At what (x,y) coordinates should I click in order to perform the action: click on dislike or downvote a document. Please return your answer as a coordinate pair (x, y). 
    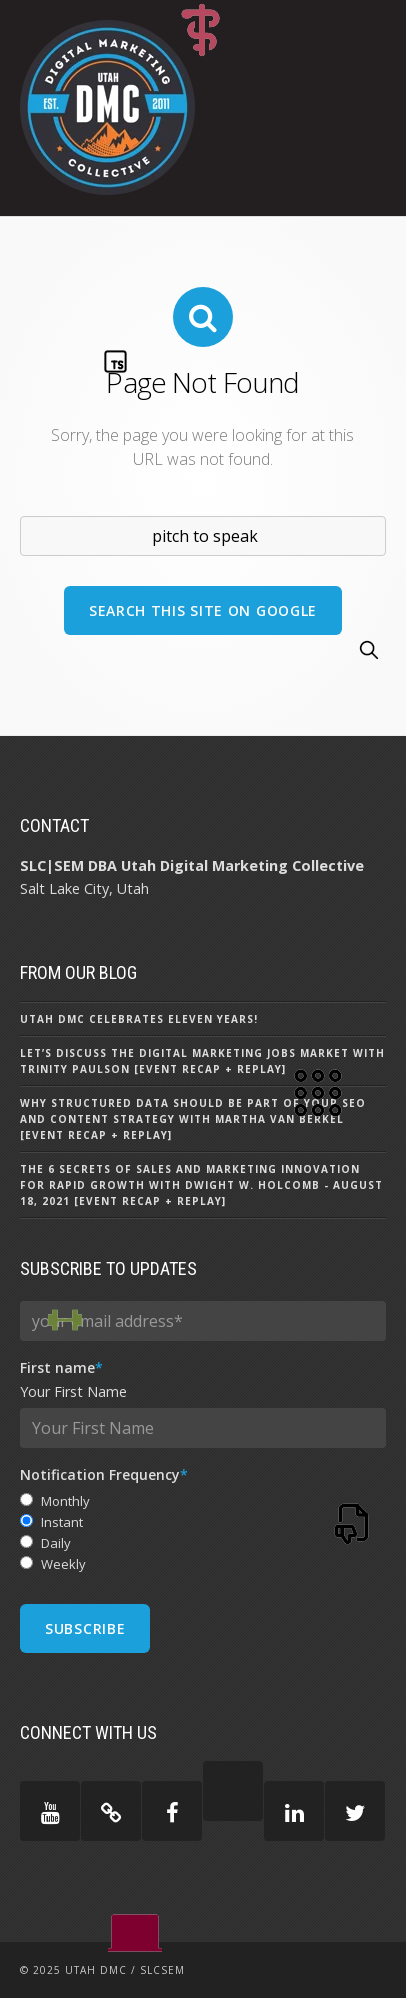
    Looking at the image, I should click on (353, 1522).